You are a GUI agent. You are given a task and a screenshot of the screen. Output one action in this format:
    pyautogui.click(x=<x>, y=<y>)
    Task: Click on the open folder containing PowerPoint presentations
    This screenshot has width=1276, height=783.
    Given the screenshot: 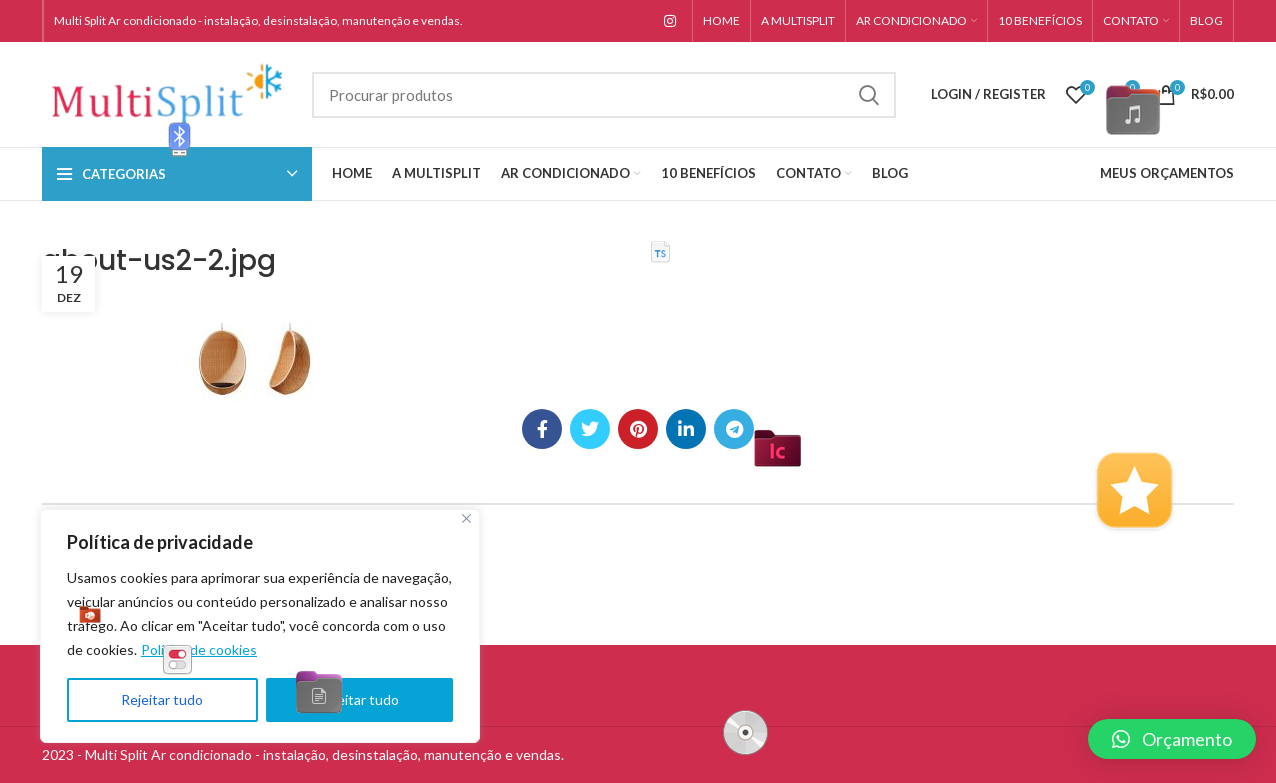 What is the action you would take?
    pyautogui.click(x=90, y=615)
    